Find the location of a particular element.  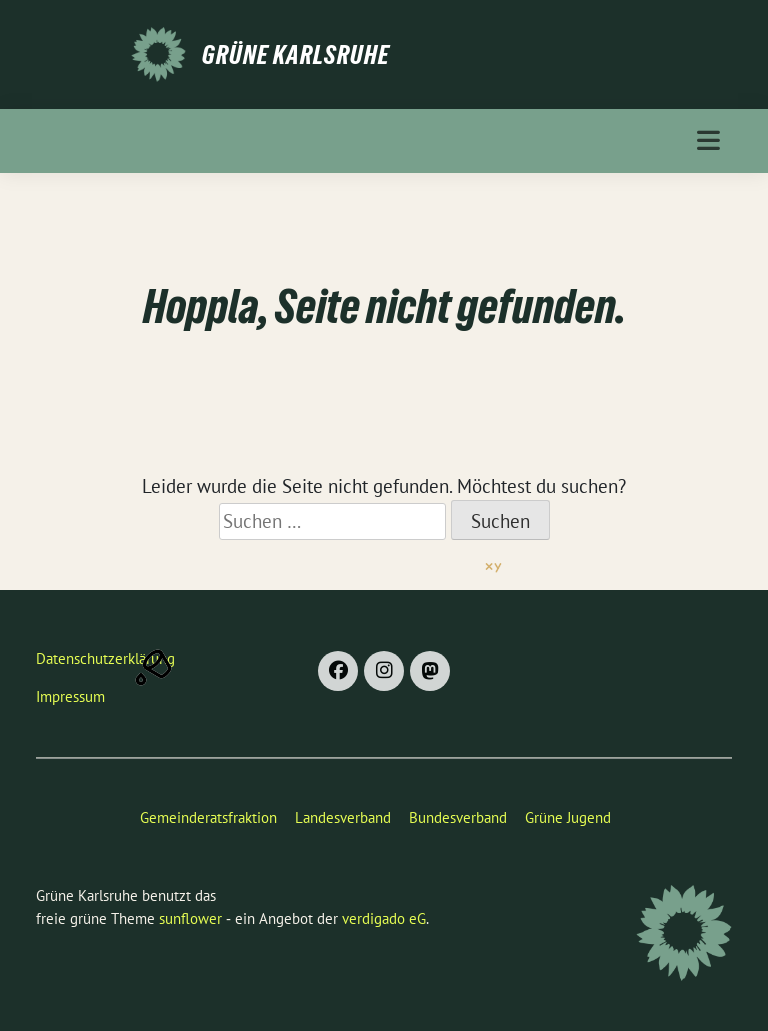

select a fill color is located at coordinates (153, 667).